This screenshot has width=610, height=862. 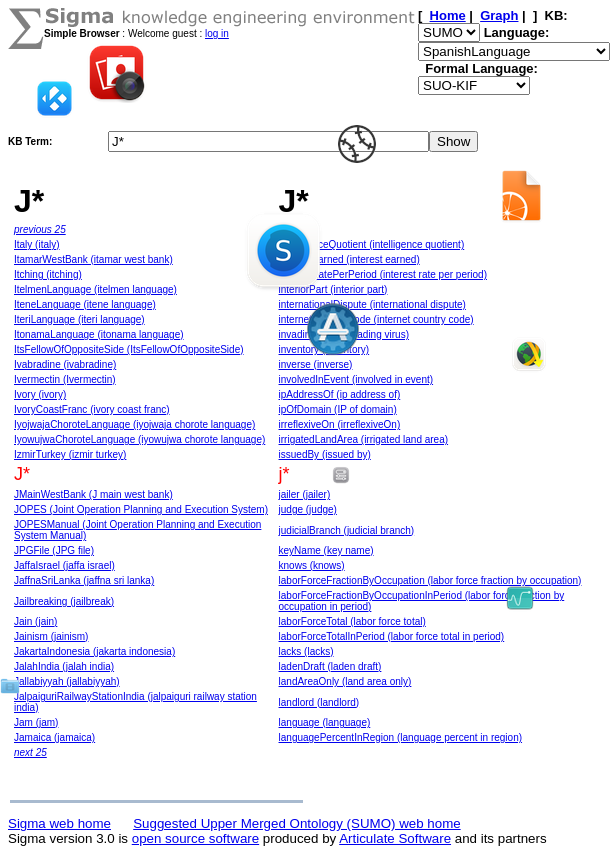 What do you see at coordinates (283, 250) in the screenshot?
I see `open stoken authentication app` at bounding box center [283, 250].